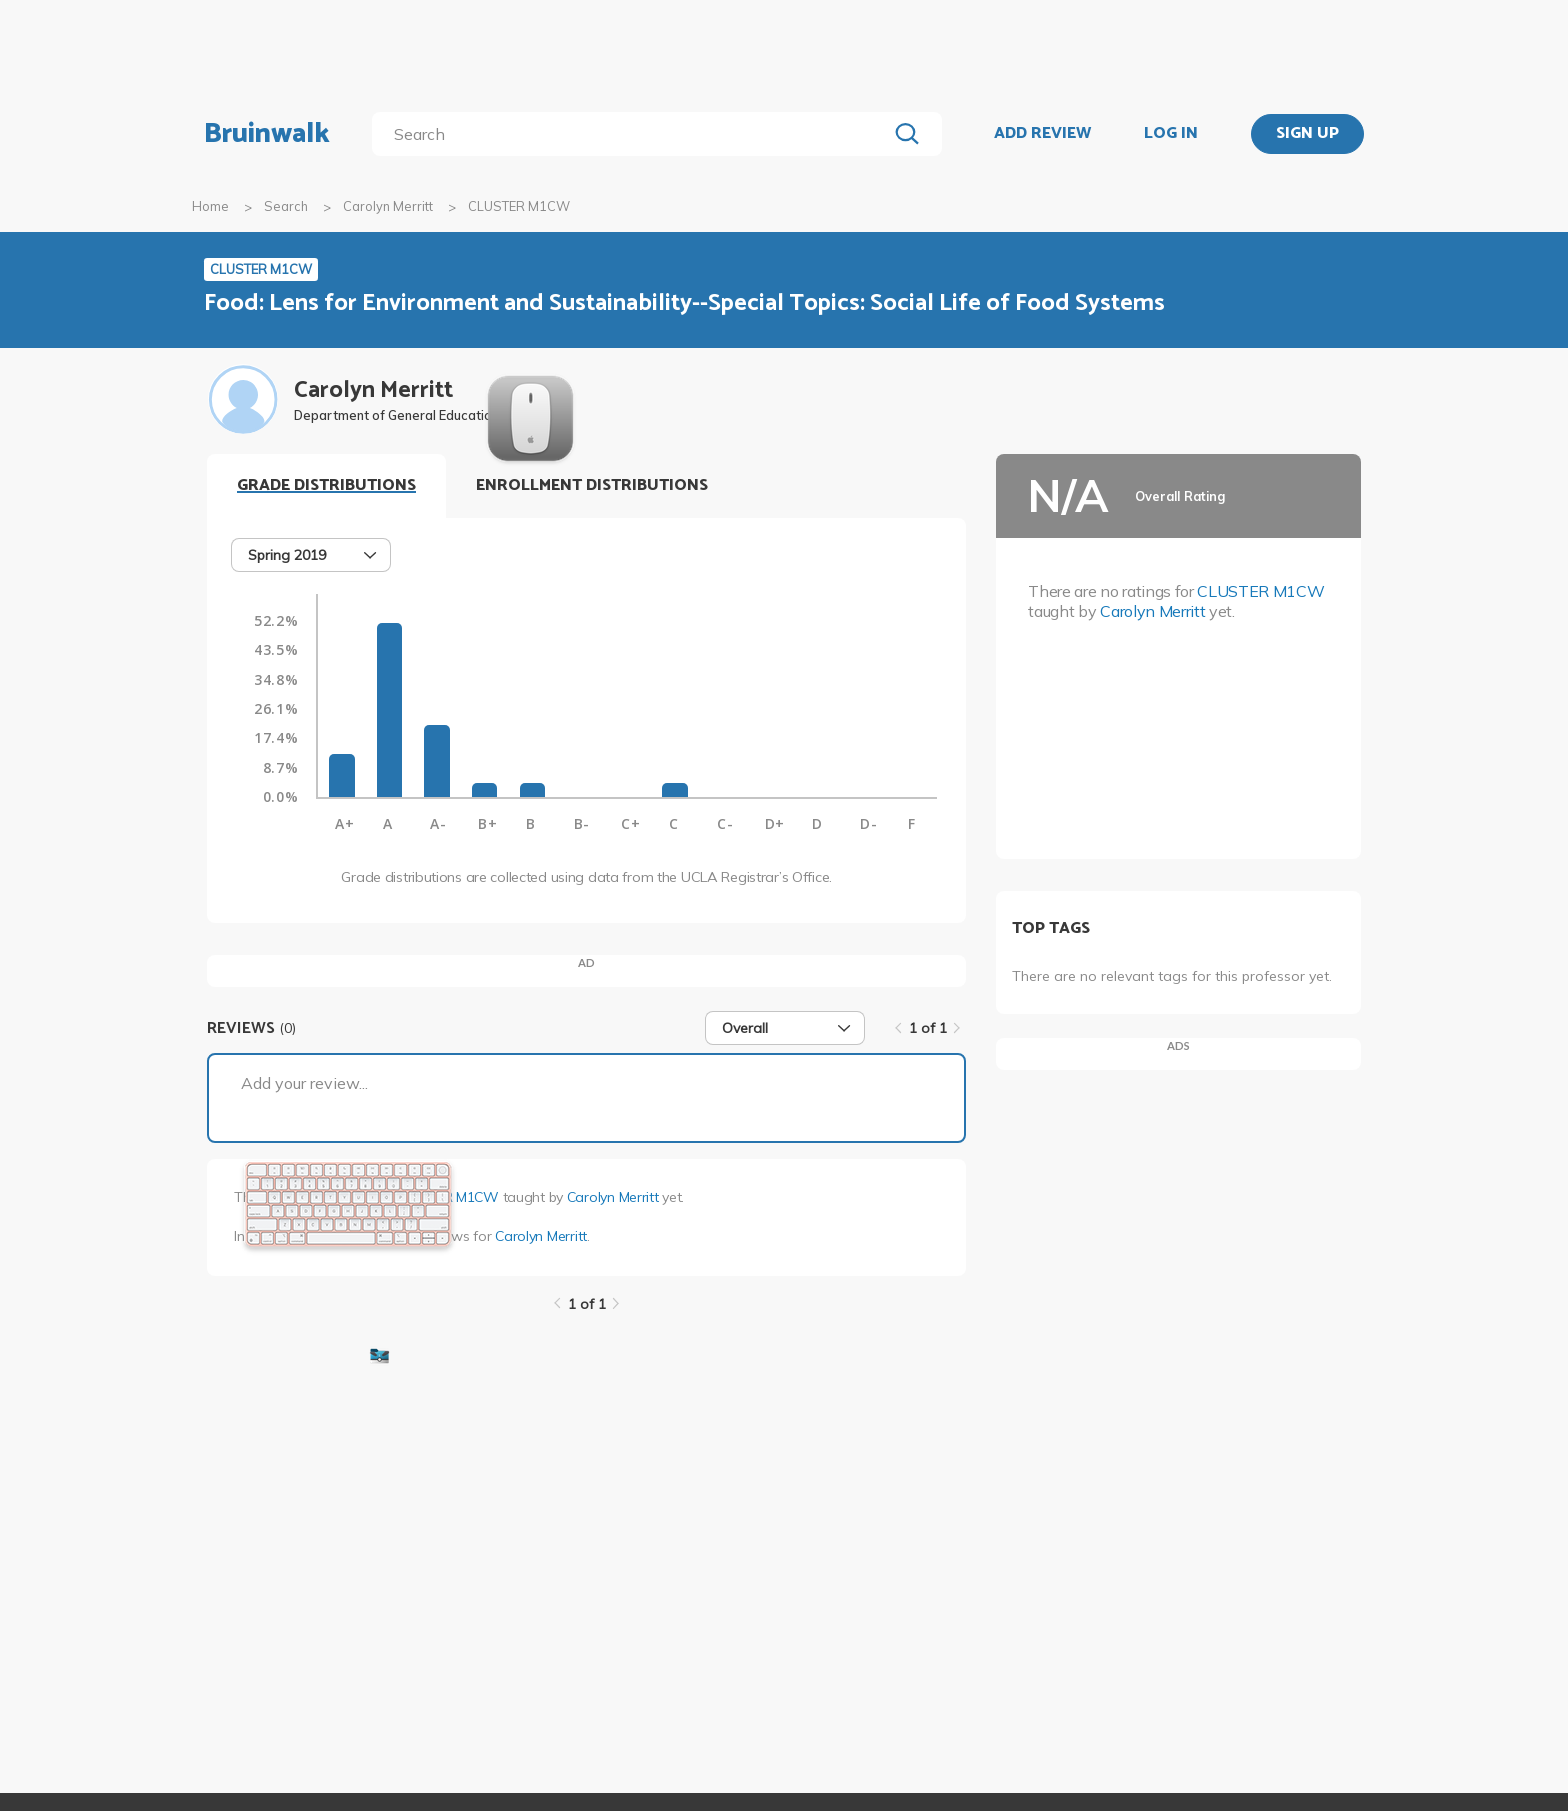  Describe the element at coordinates (348, 1204) in the screenshot. I see `connect to a wireless bluetooth keyboard` at that location.